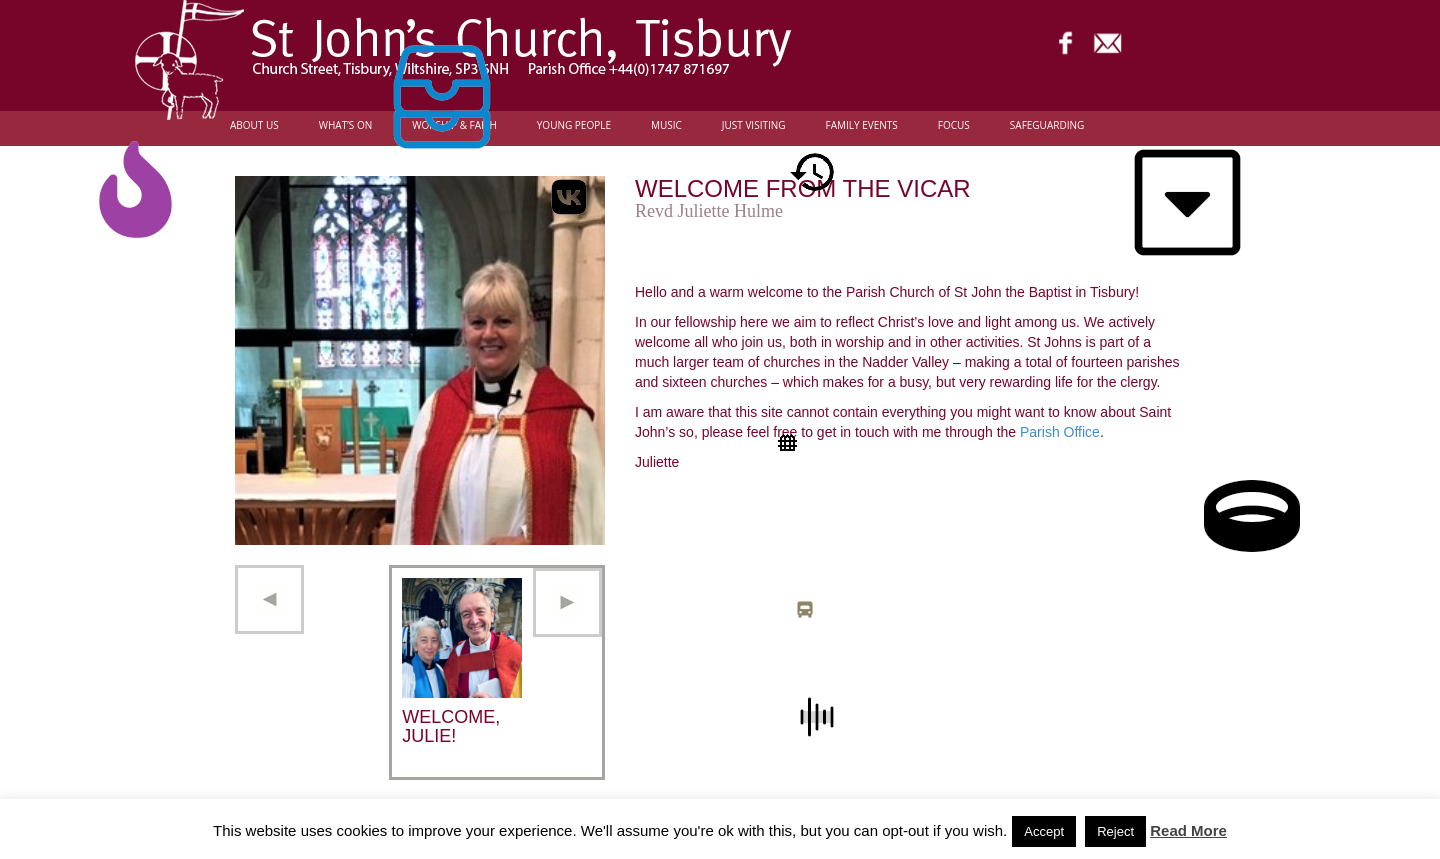 The width and height of the screenshot is (1440, 859). What do you see at coordinates (135, 189) in the screenshot?
I see `indicates trending or popular content` at bounding box center [135, 189].